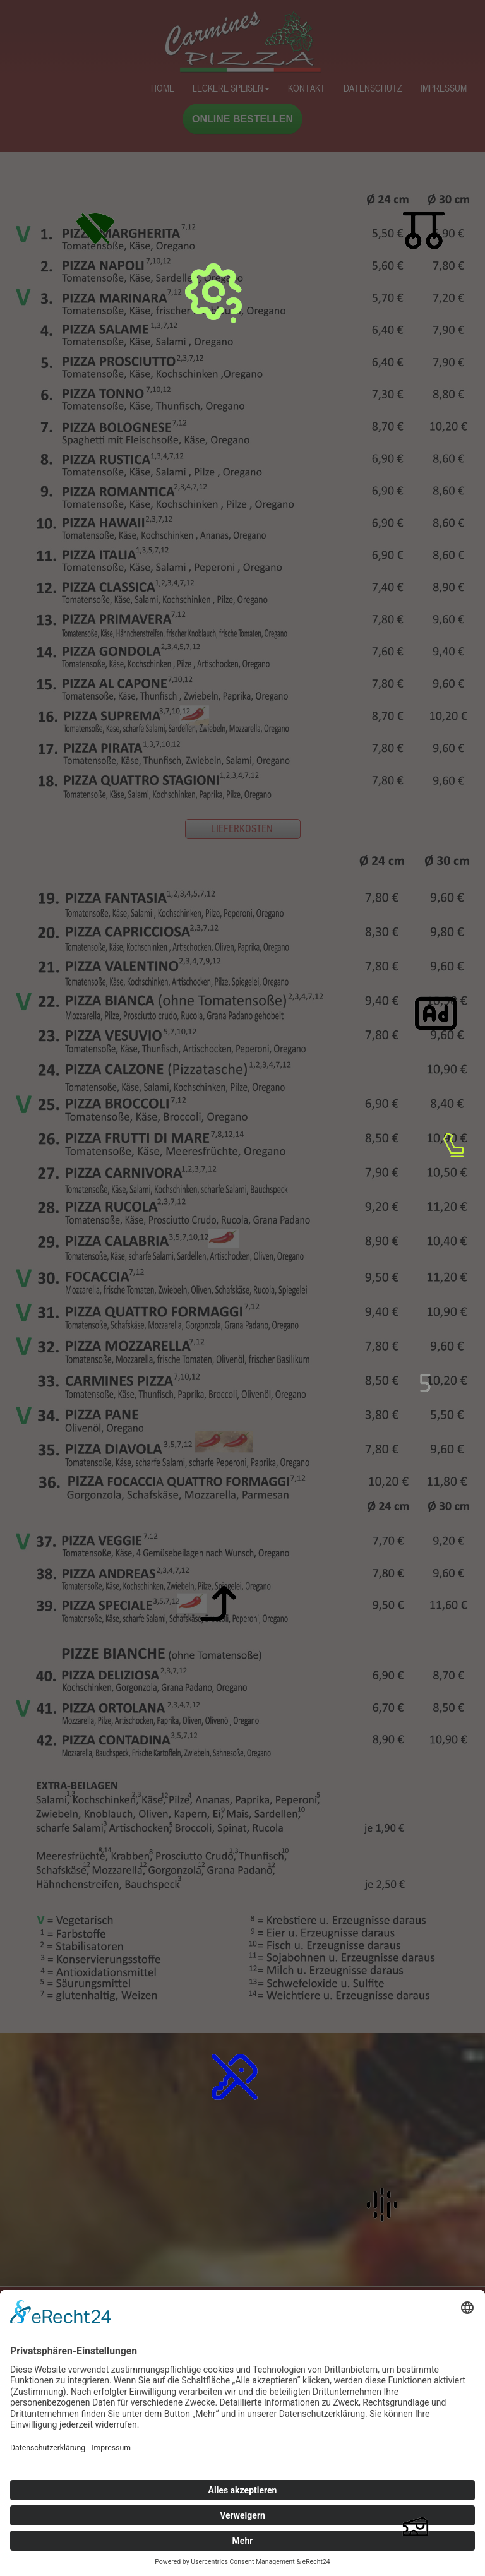  What do you see at coordinates (95, 229) in the screenshot?
I see `indicates no wifi connection available` at bounding box center [95, 229].